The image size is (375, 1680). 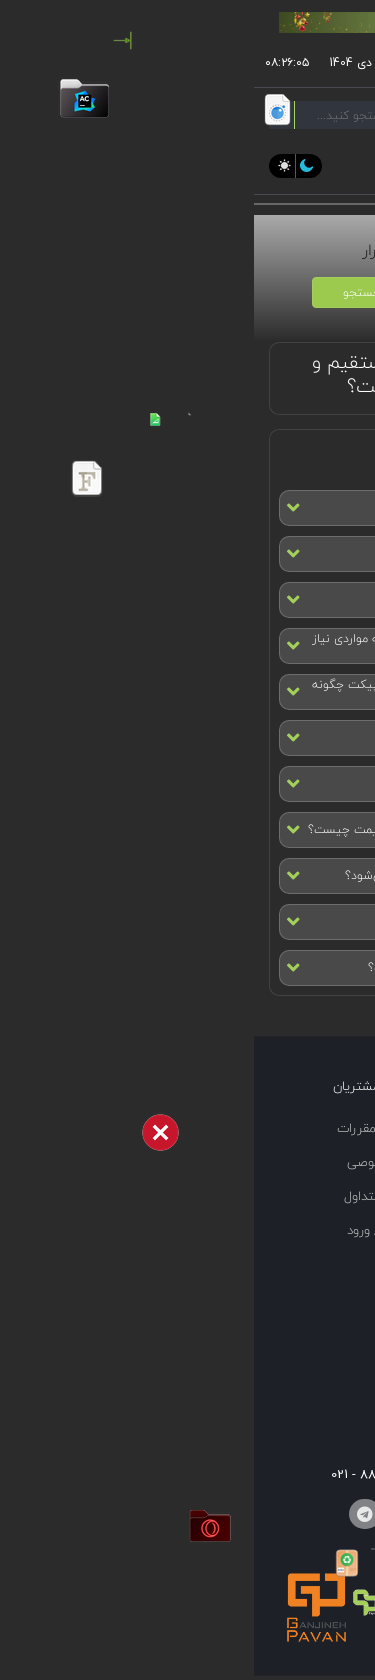 What do you see at coordinates (160, 1132) in the screenshot?
I see `cancel the current action or operation` at bounding box center [160, 1132].